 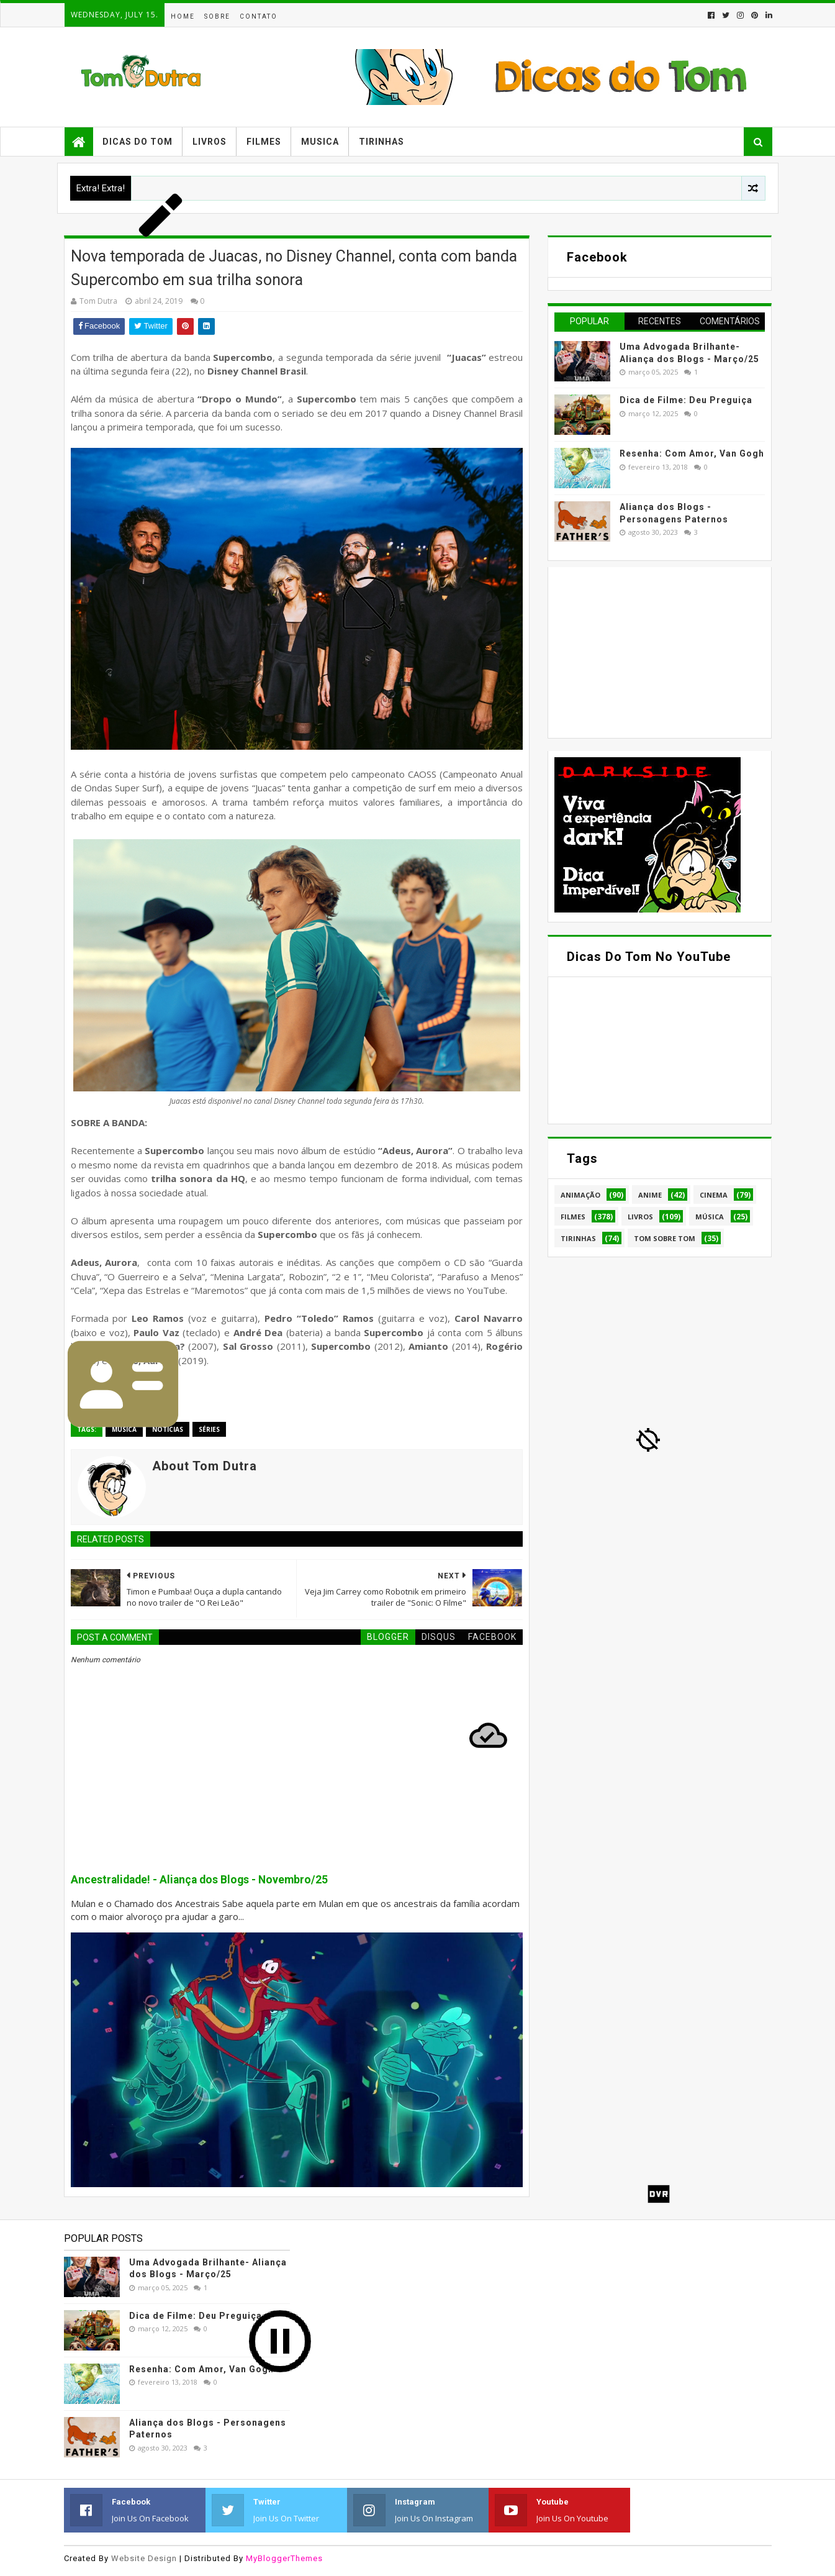 I want to click on file successfully uploaded to cloud storage, so click(x=488, y=1735).